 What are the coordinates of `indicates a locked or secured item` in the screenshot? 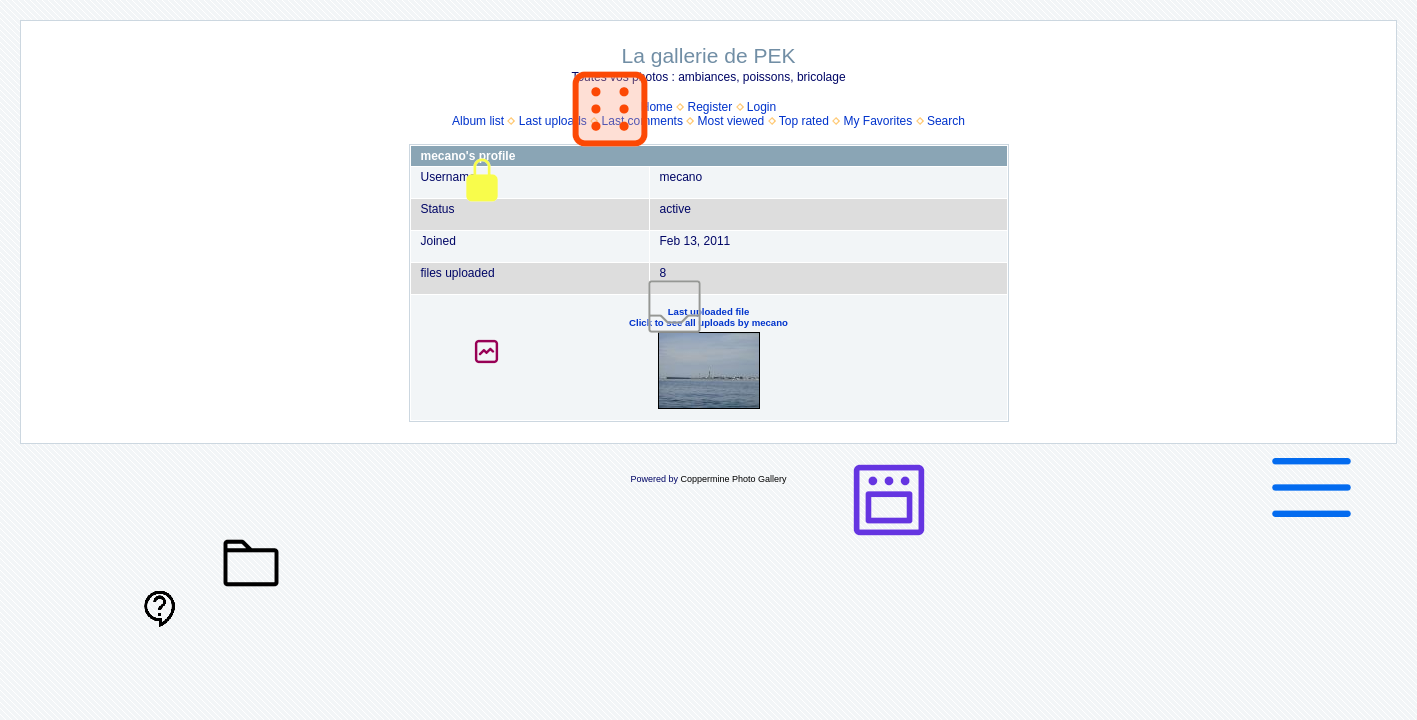 It's located at (482, 180).